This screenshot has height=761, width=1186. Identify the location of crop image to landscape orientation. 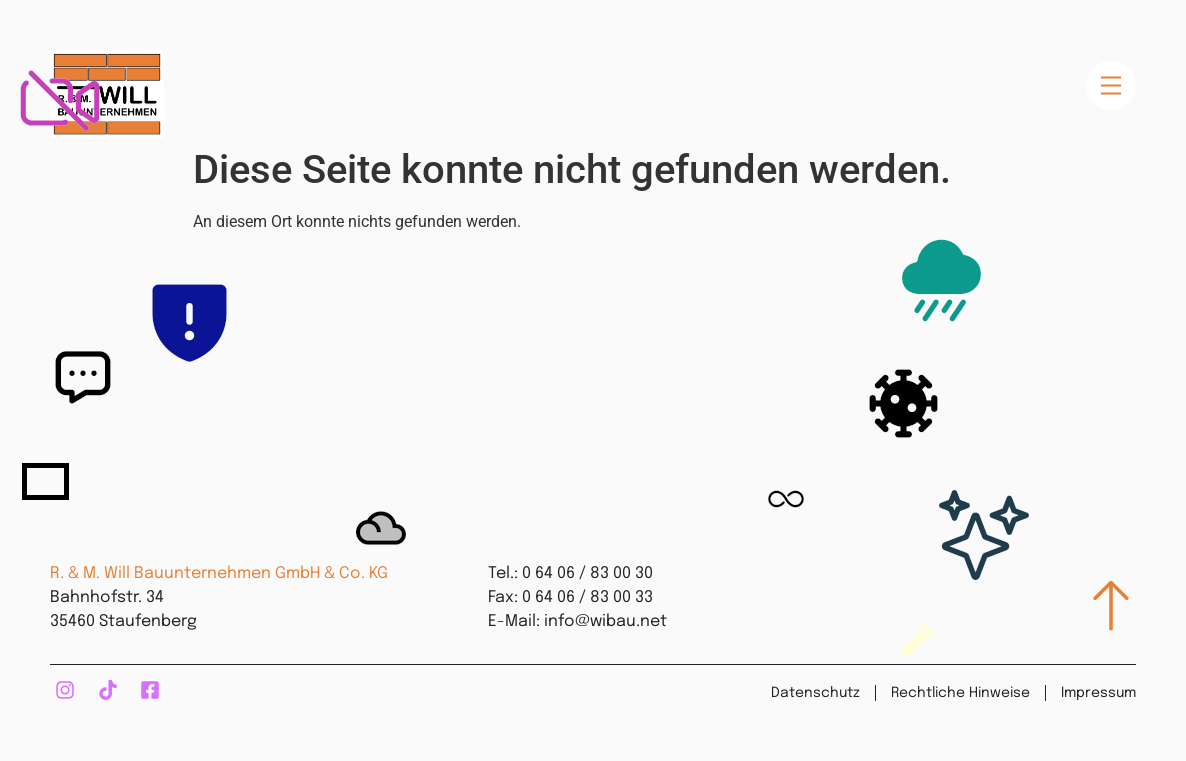
(45, 481).